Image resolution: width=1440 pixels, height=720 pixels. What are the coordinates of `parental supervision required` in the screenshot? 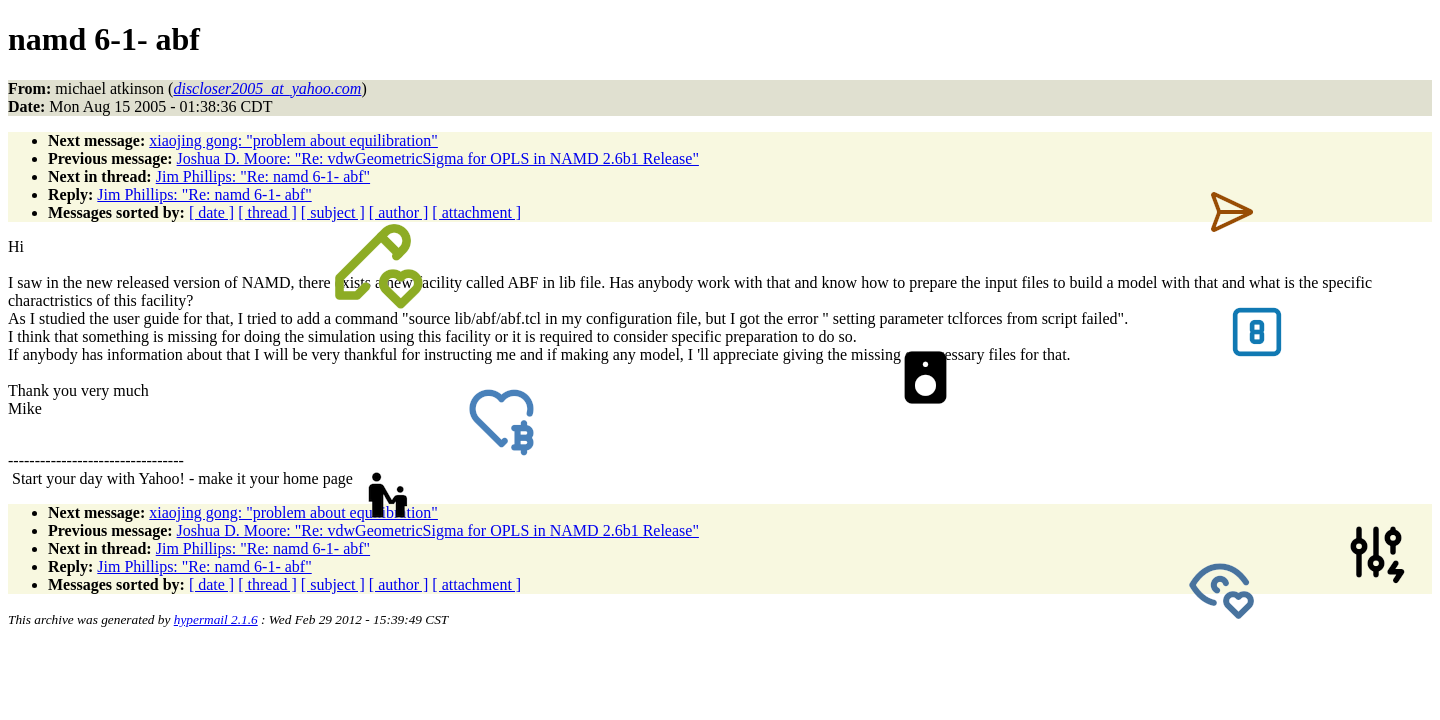 It's located at (389, 495).